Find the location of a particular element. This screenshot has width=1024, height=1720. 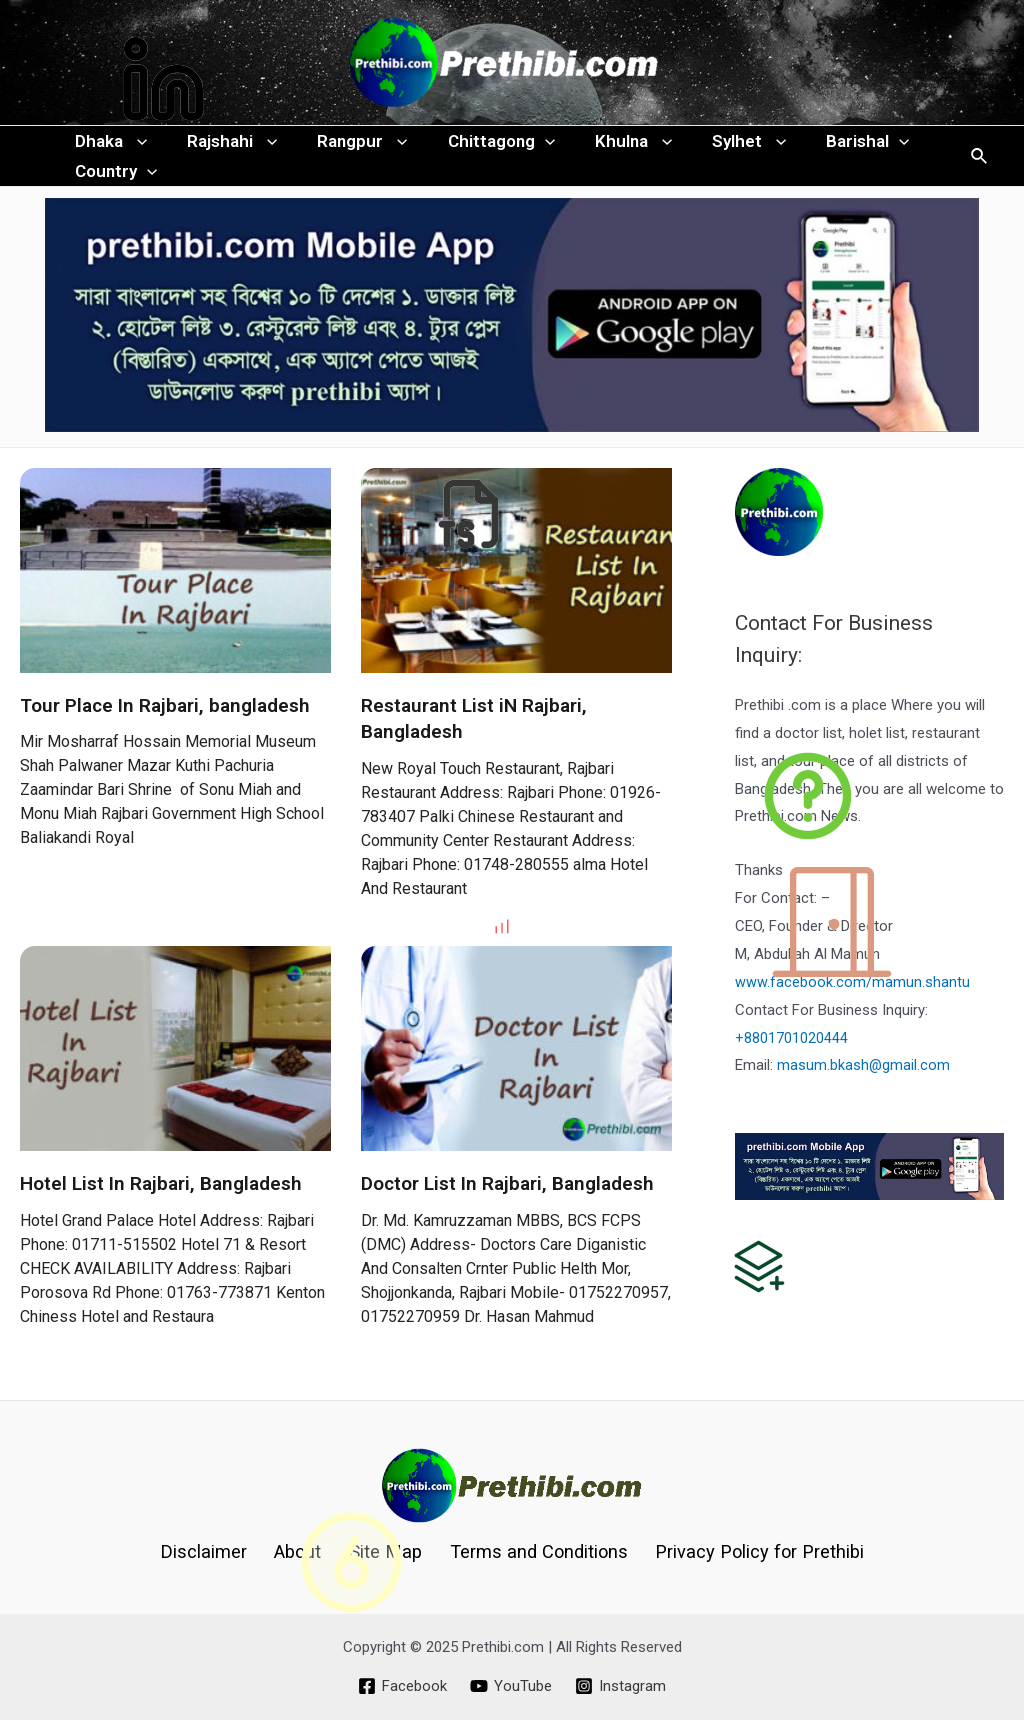

connect with linkedin is located at coordinates (163, 80).